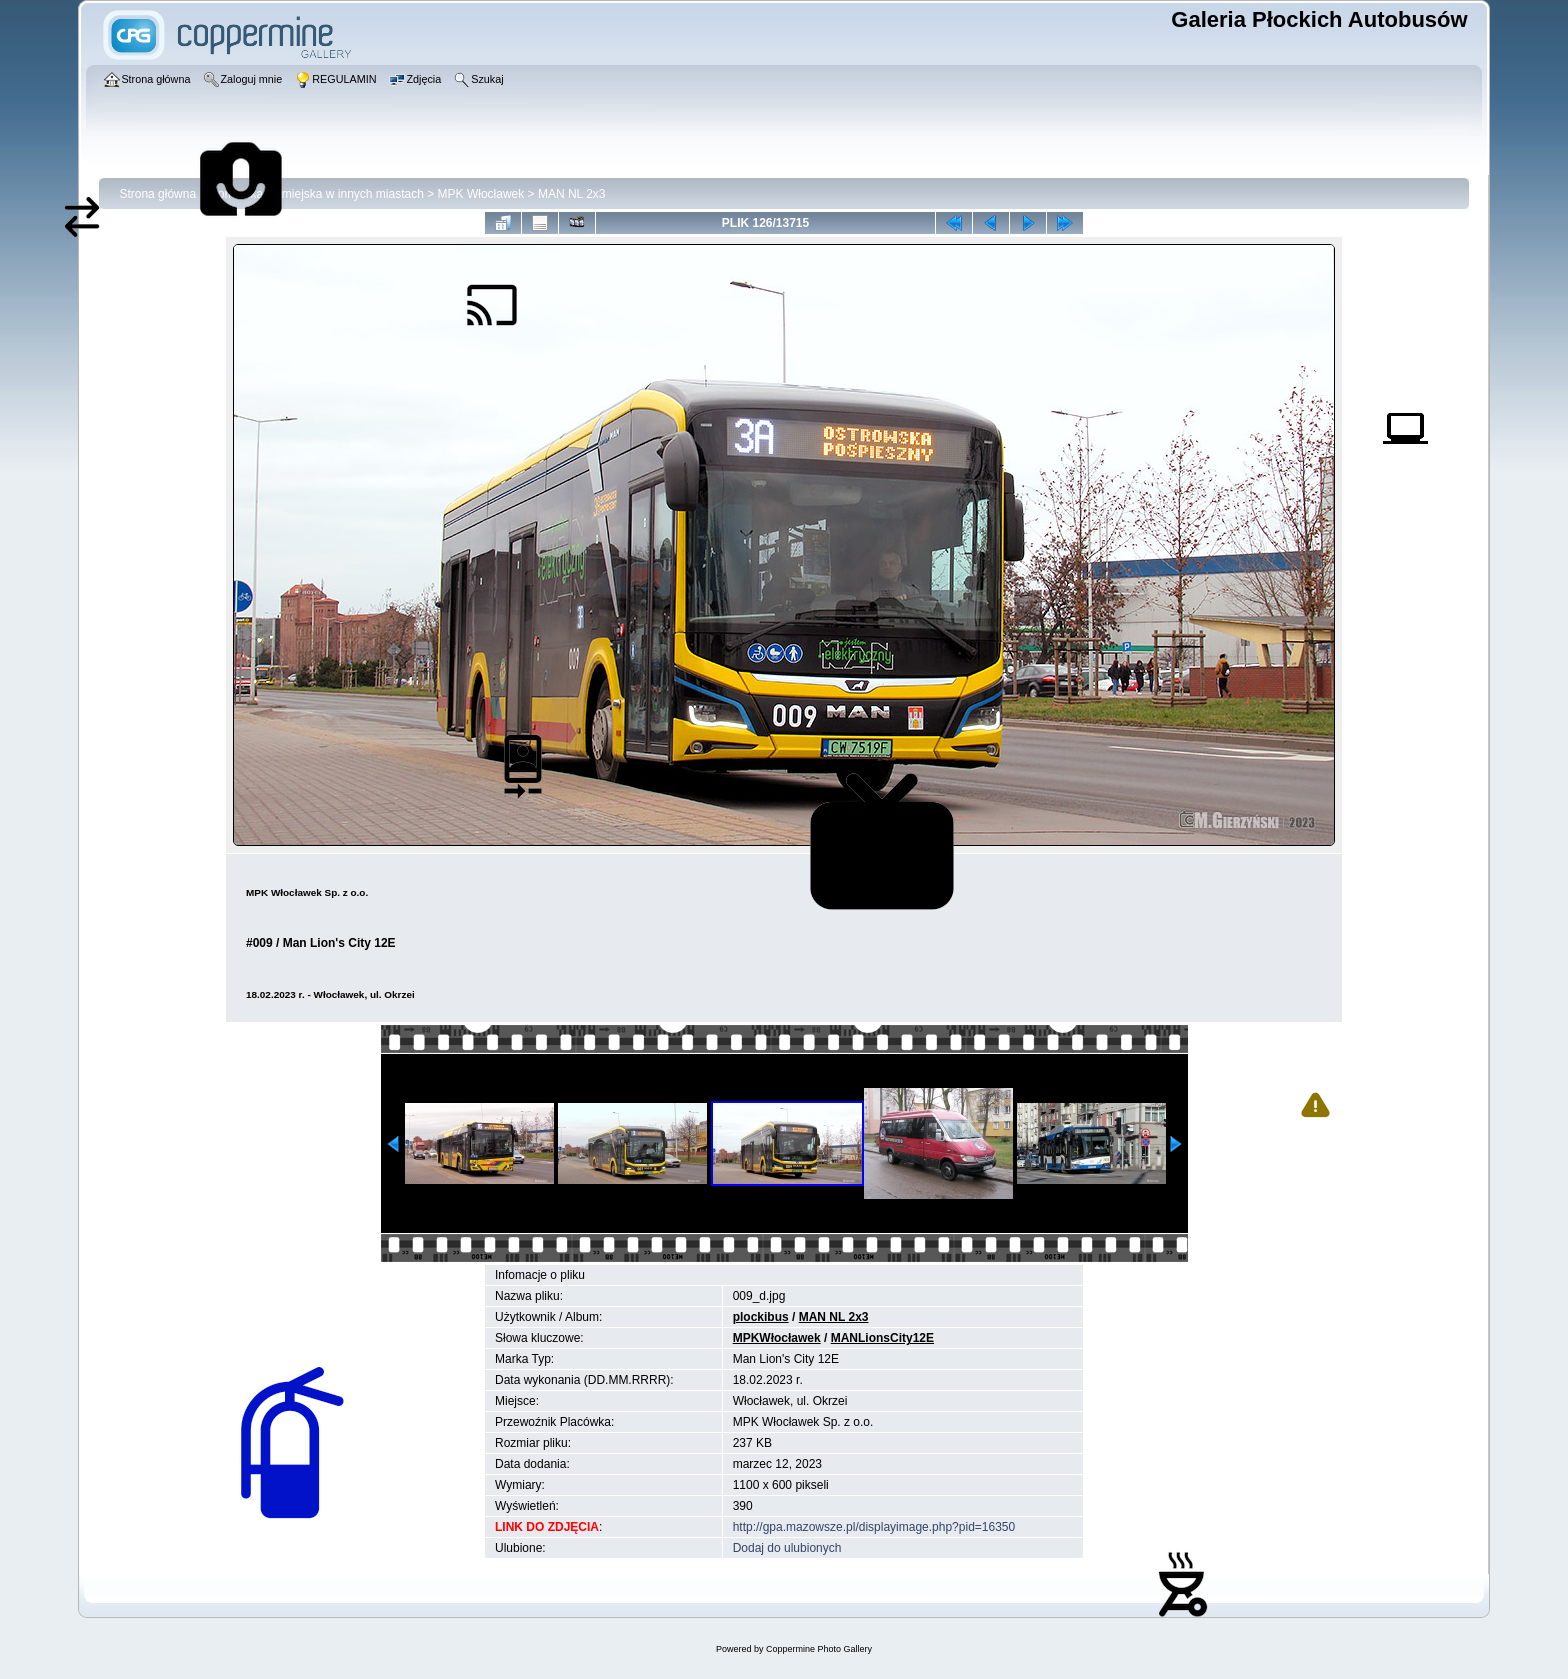 This screenshot has height=1679, width=1568. I want to click on indicates a warning or caution state, so click(1315, 1105).